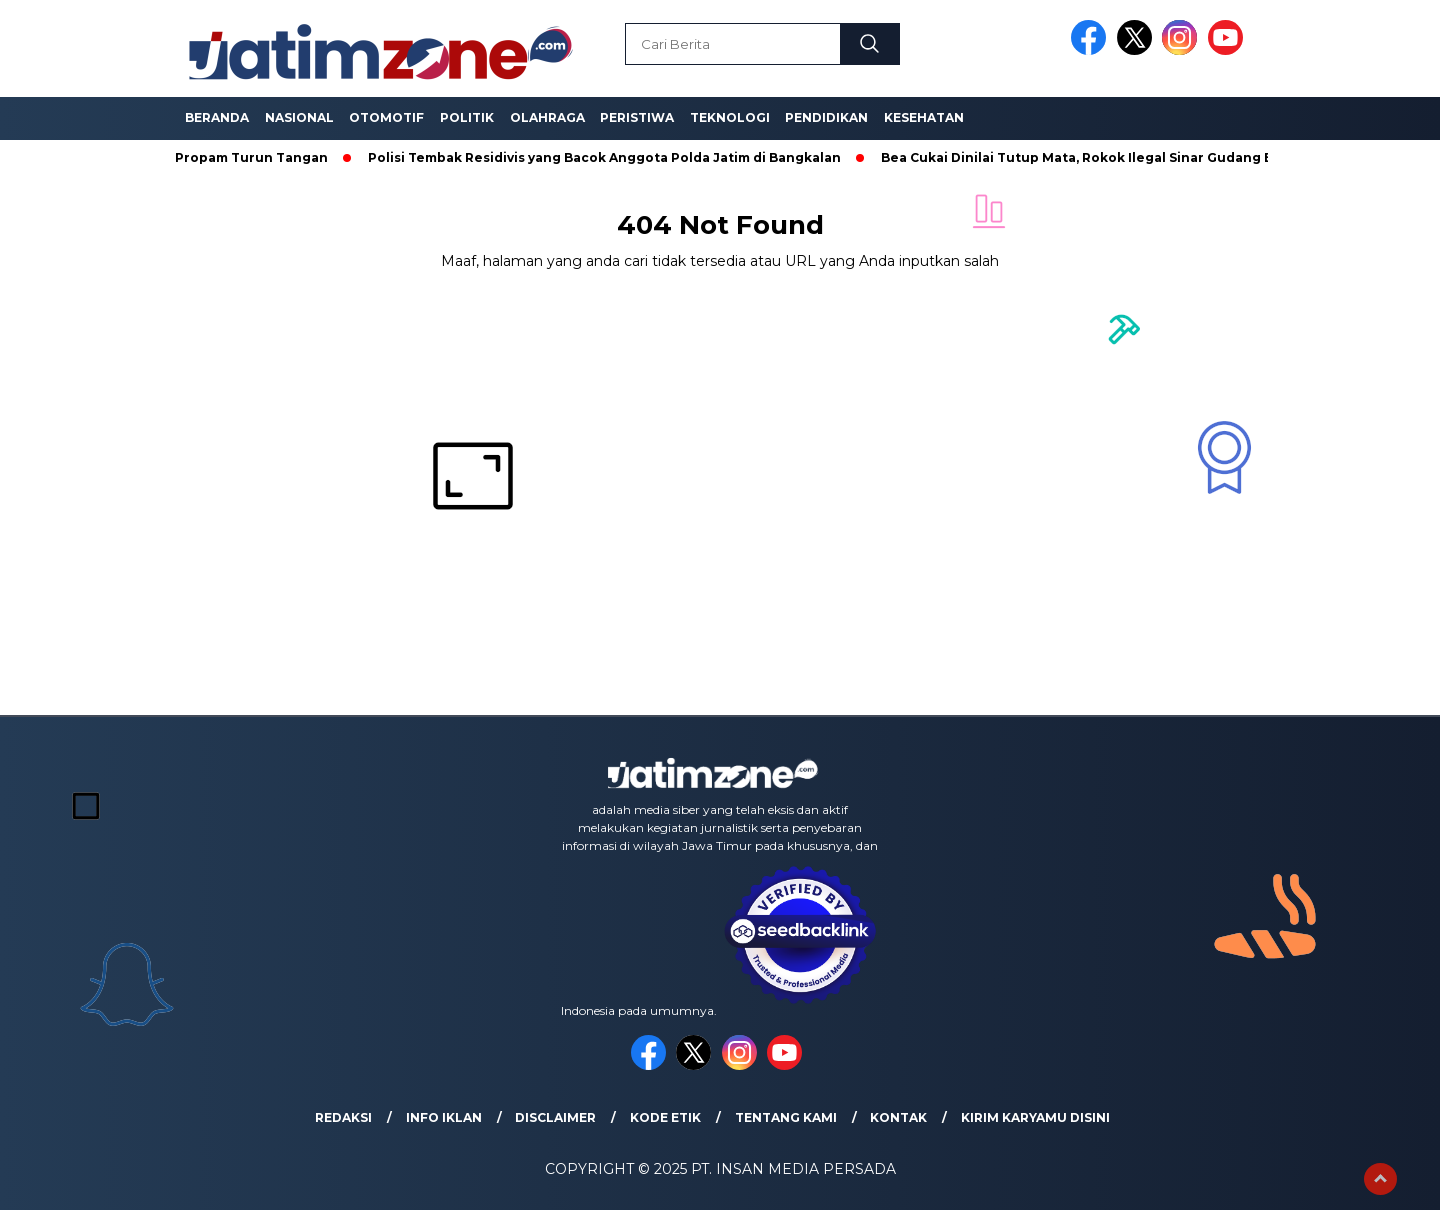  What do you see at coordinates (473, 476) in the screenshot?
I see `enter fullscreen mode` at bounding box center [473, 476].